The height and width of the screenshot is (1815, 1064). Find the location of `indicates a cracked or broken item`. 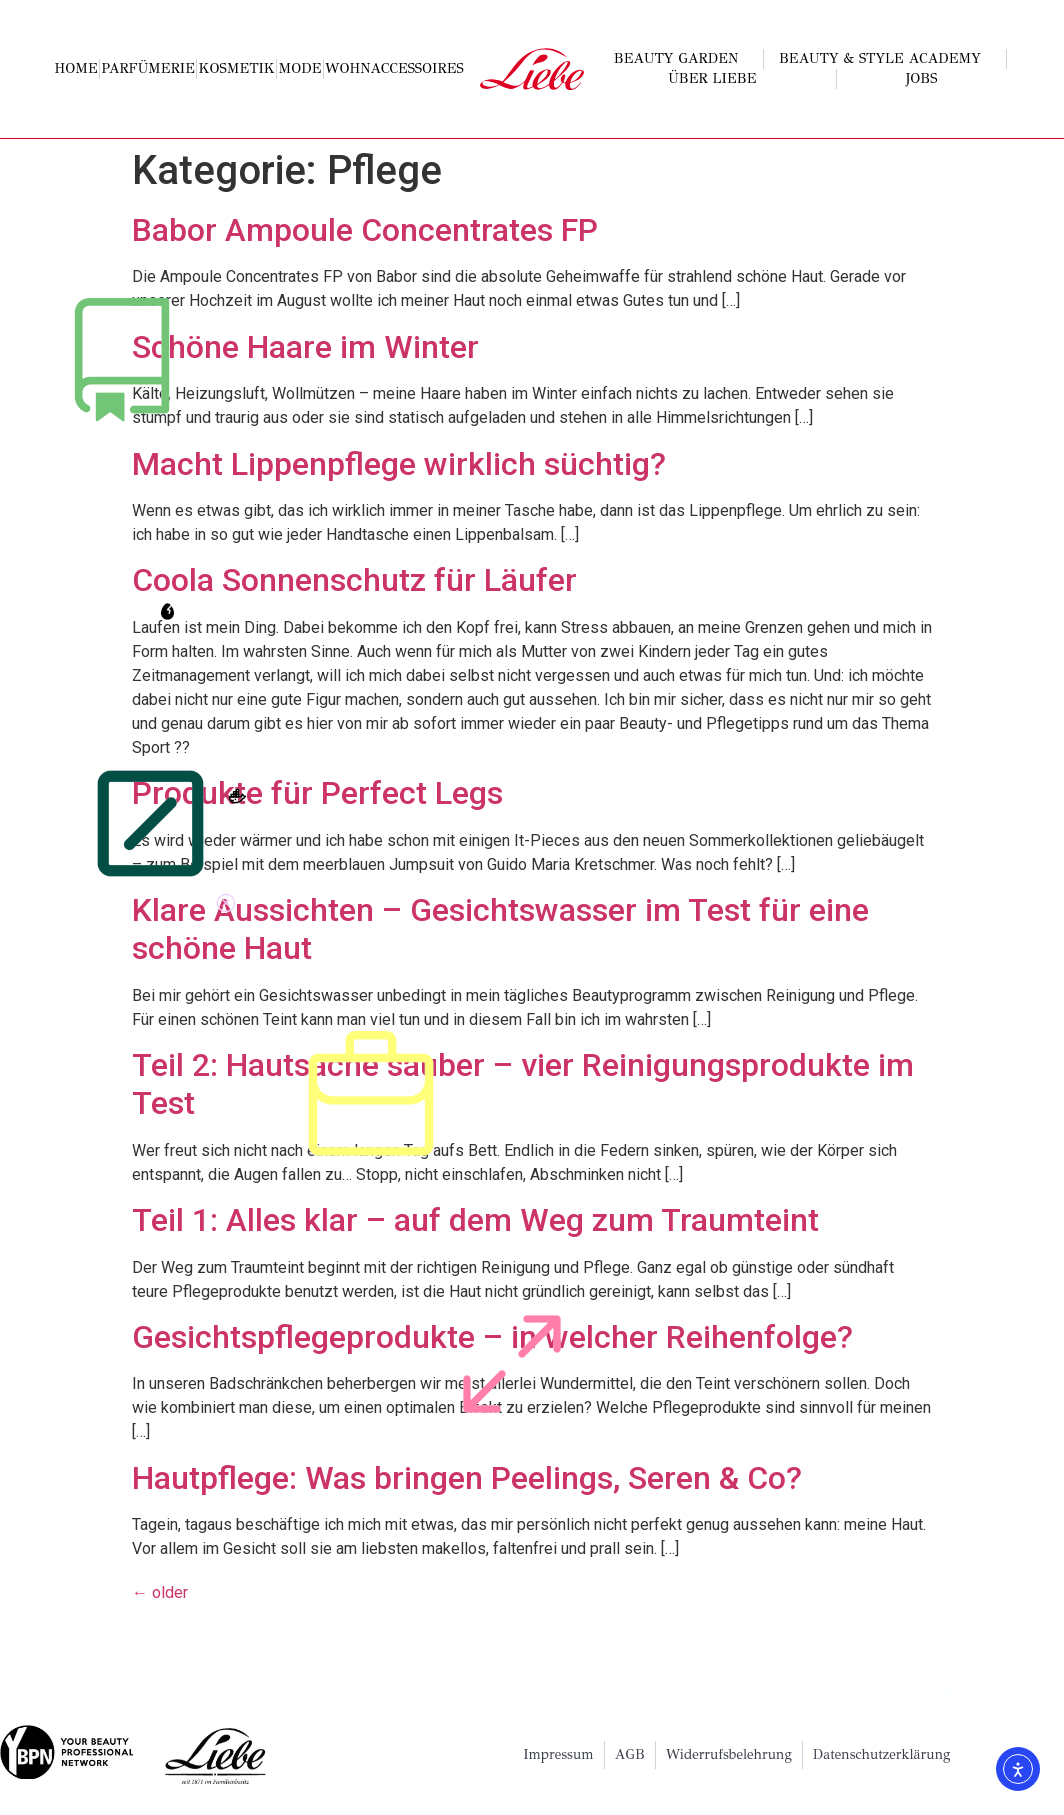

indicates a cracked or broken item is located at coordinates (167, 611).